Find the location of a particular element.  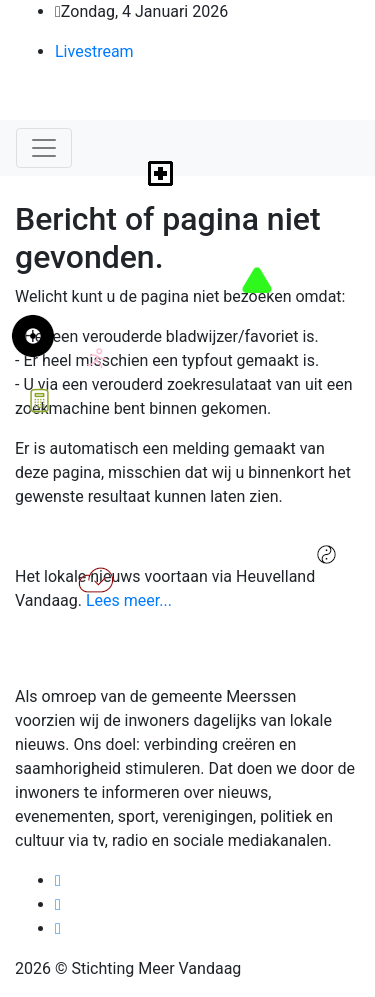

file successfully uploaded to cloud storage is located at coordinates (96, 580).